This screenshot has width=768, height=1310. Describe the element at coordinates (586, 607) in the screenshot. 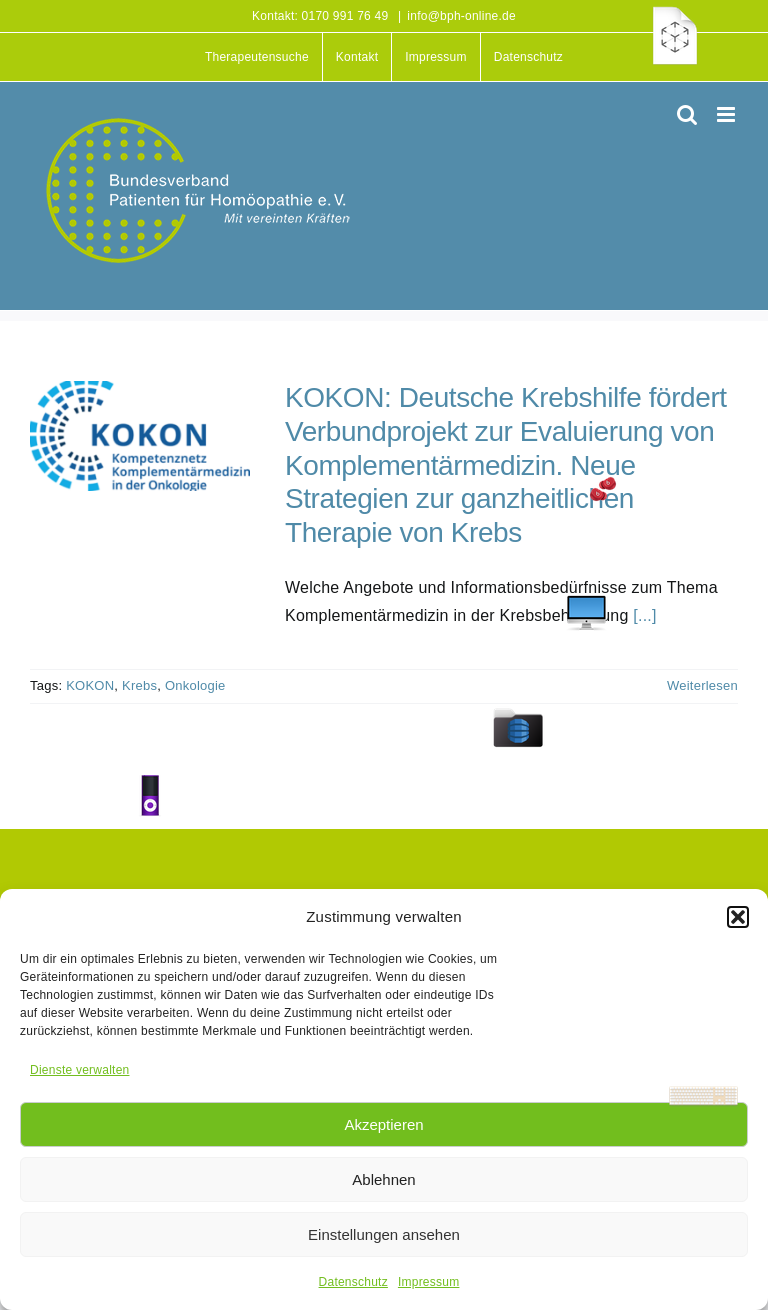

I see `represents this mac in system preferences or network settings` at that location.